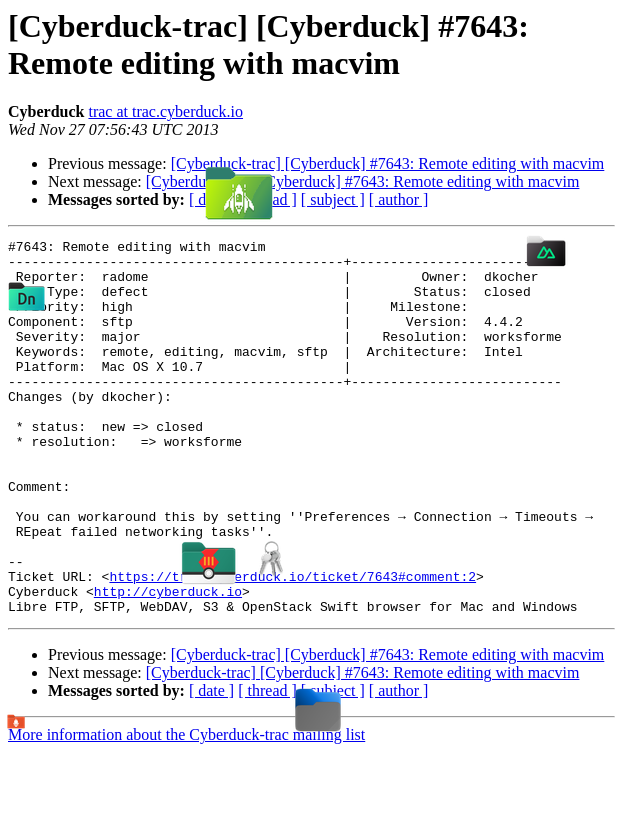 Image resolution: width=623 pixels, height=827 pixels. I want to click on open nuxt.js project folder, so click(546, 252).